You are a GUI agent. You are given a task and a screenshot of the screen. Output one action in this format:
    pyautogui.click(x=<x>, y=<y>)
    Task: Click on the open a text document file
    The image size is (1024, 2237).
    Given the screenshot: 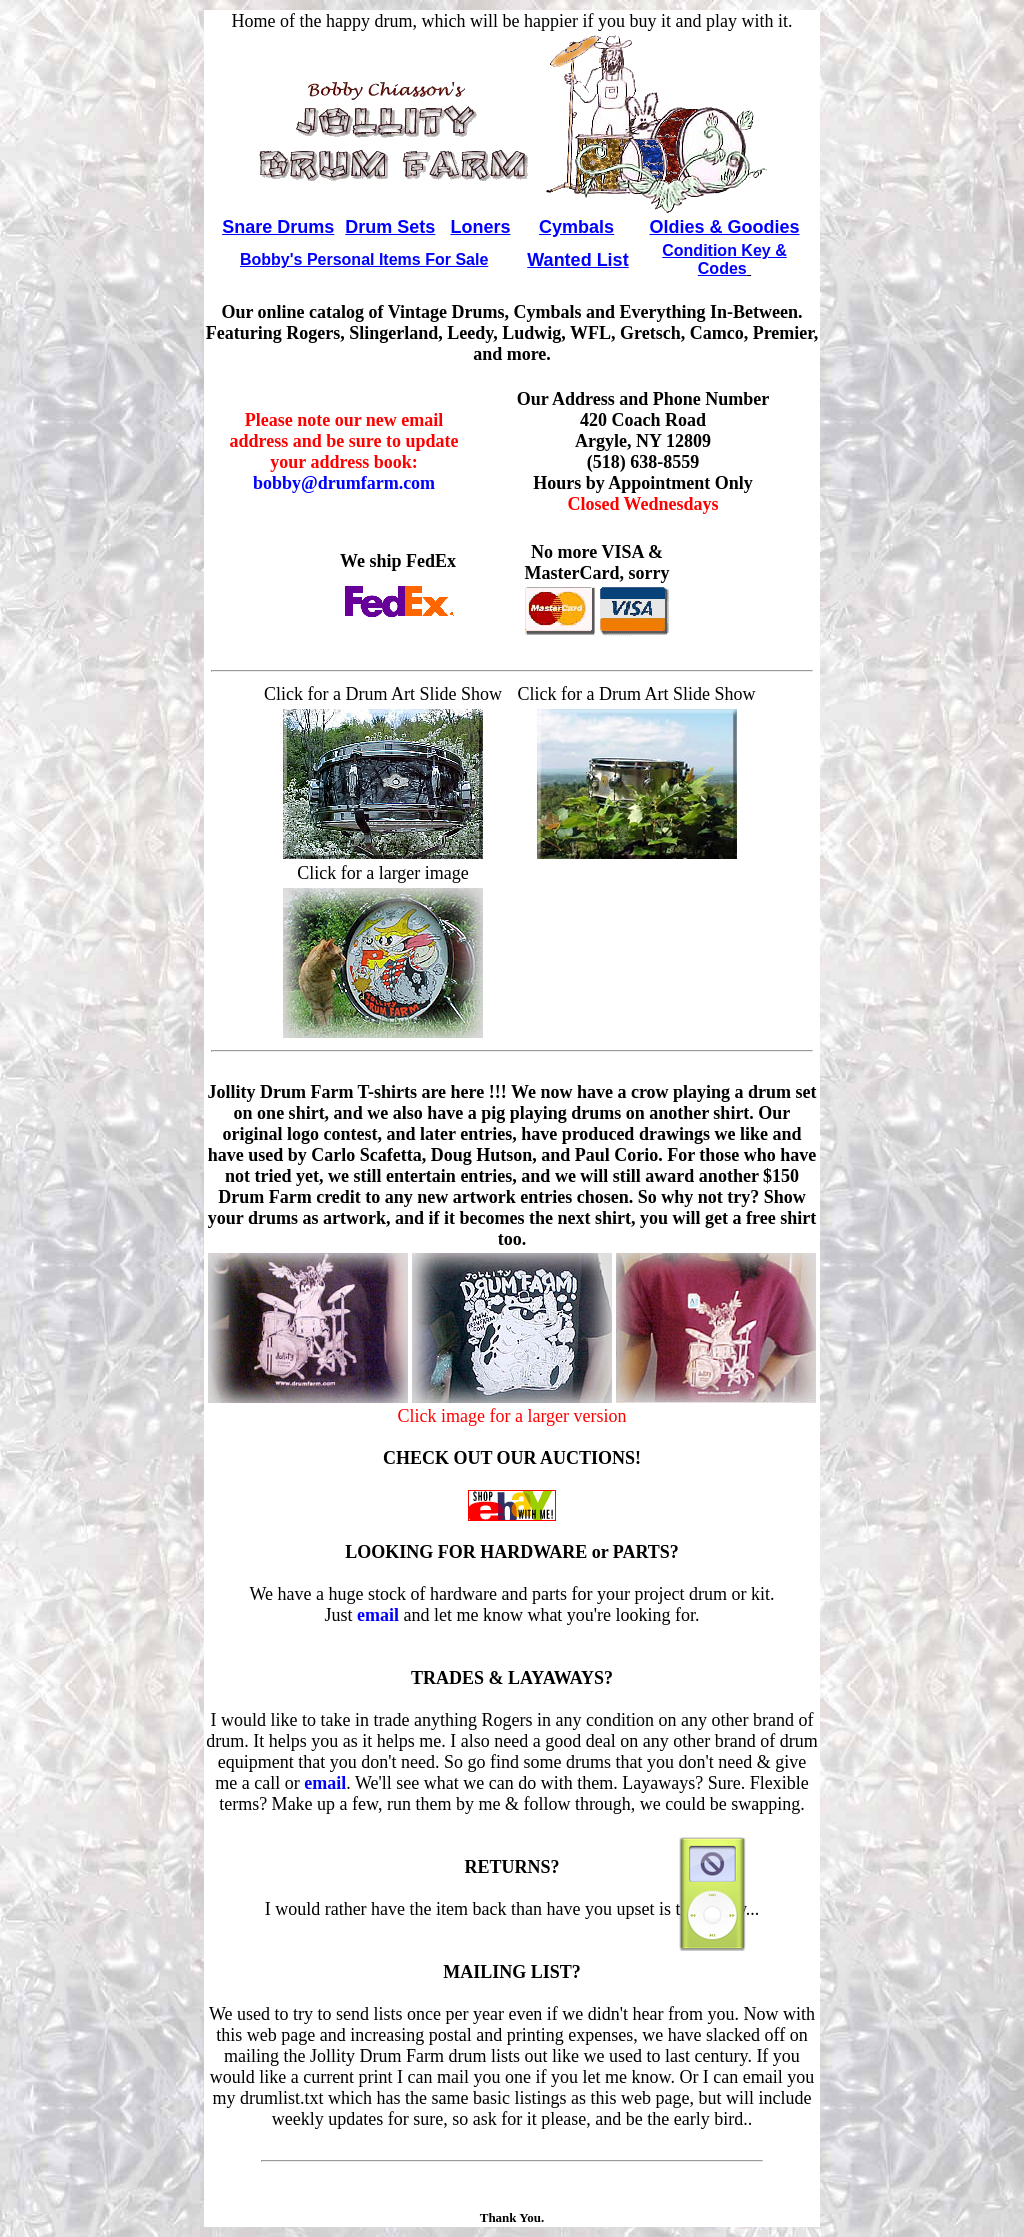 What is the action you would take?
    pyautogui.click(x=694, y=1301)
    